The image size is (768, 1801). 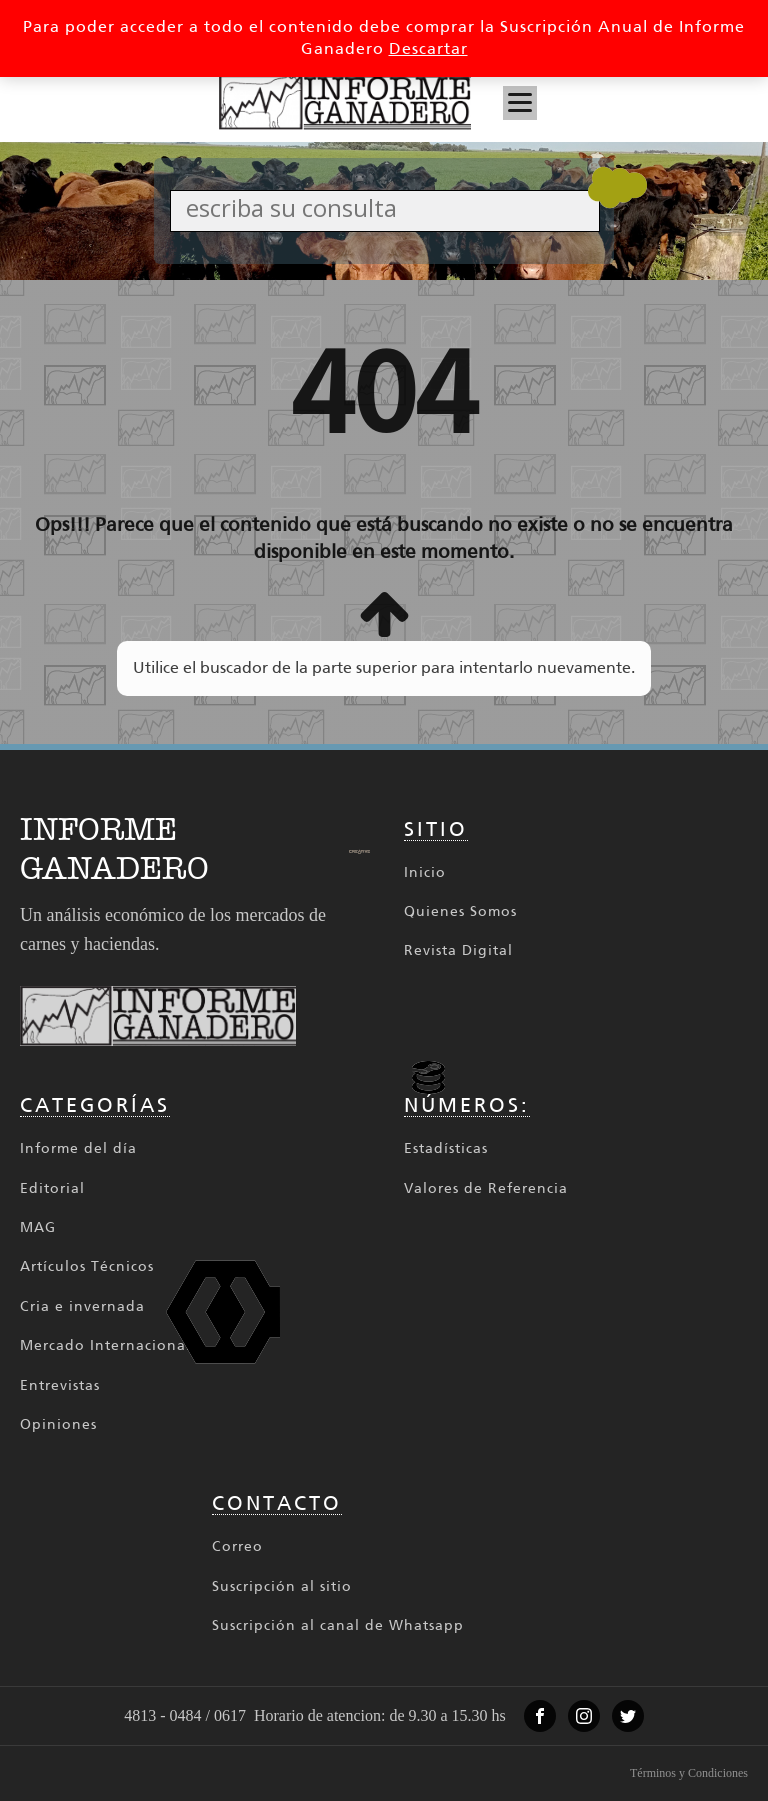 I want to click on creative technology company logo, so click(x=359, y=851).